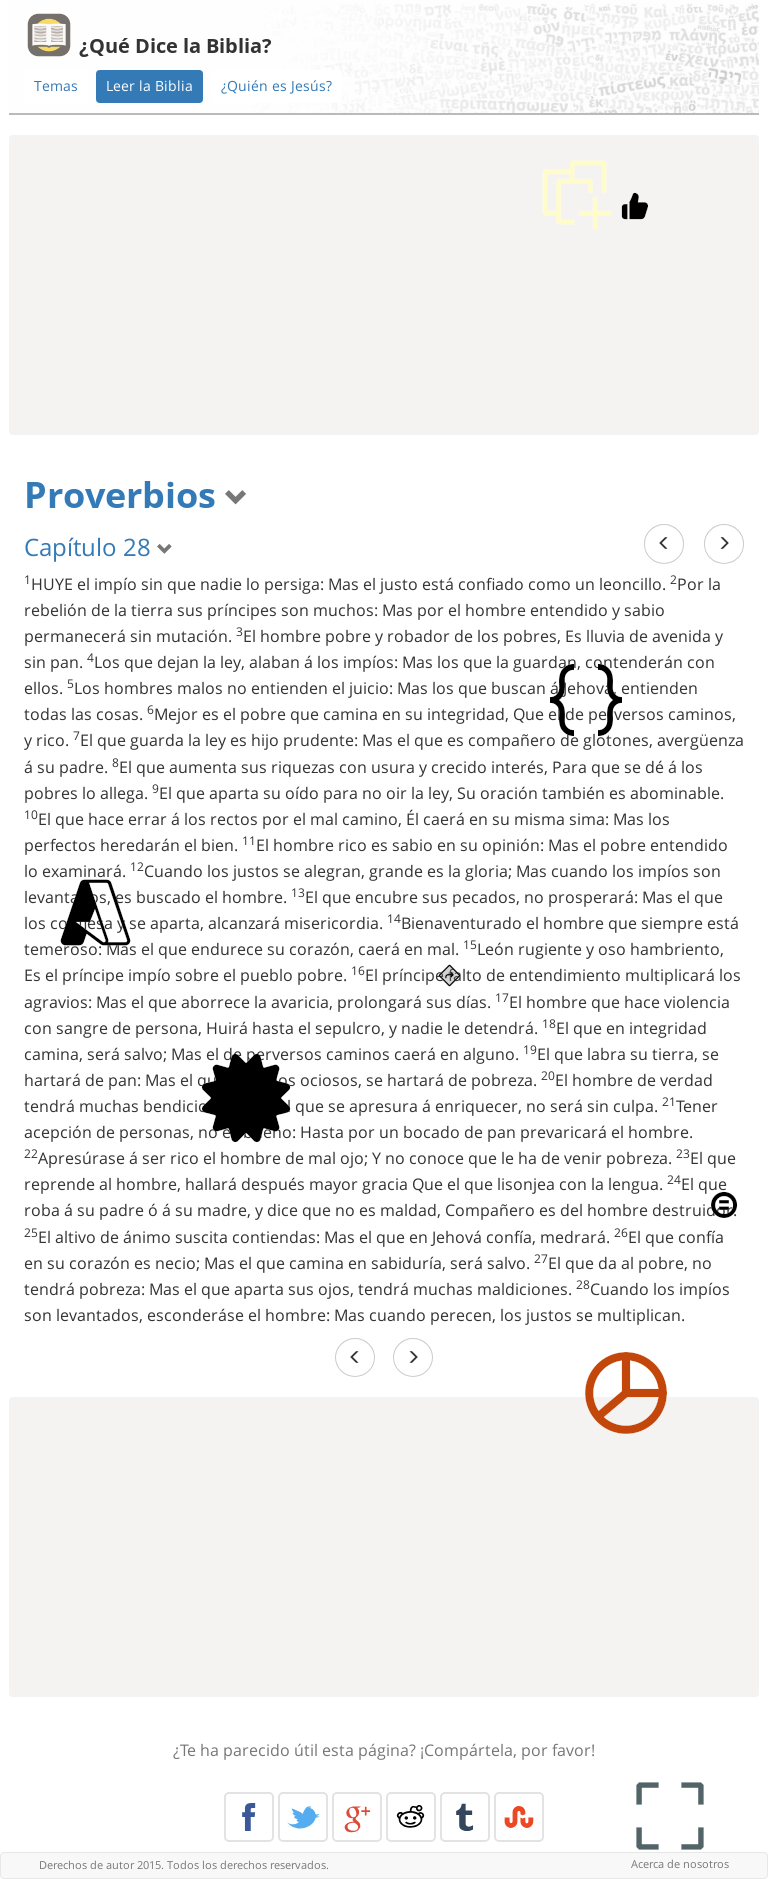  I want to click on view pie chart analytics, so click(626, 1393).